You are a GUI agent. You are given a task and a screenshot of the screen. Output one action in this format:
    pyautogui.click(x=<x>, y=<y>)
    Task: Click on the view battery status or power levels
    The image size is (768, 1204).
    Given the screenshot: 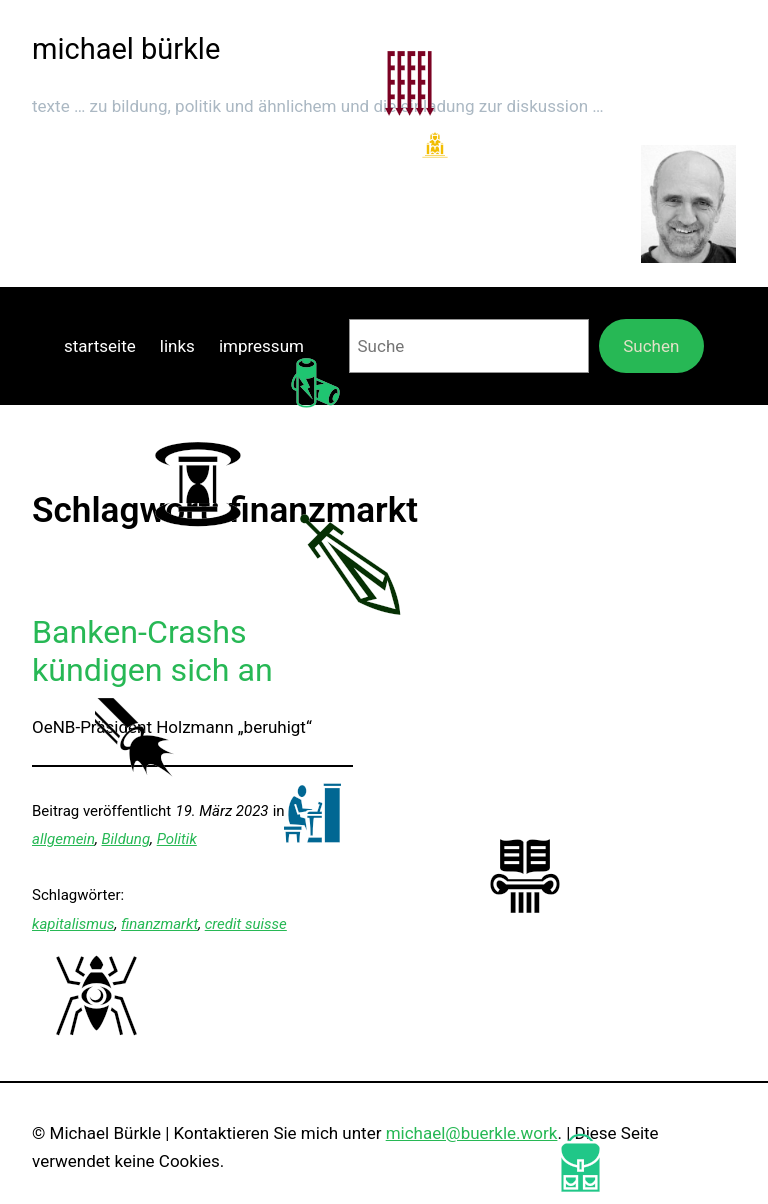 What is the action you would take?
    pyautogui.click(x=315, y=382)
    